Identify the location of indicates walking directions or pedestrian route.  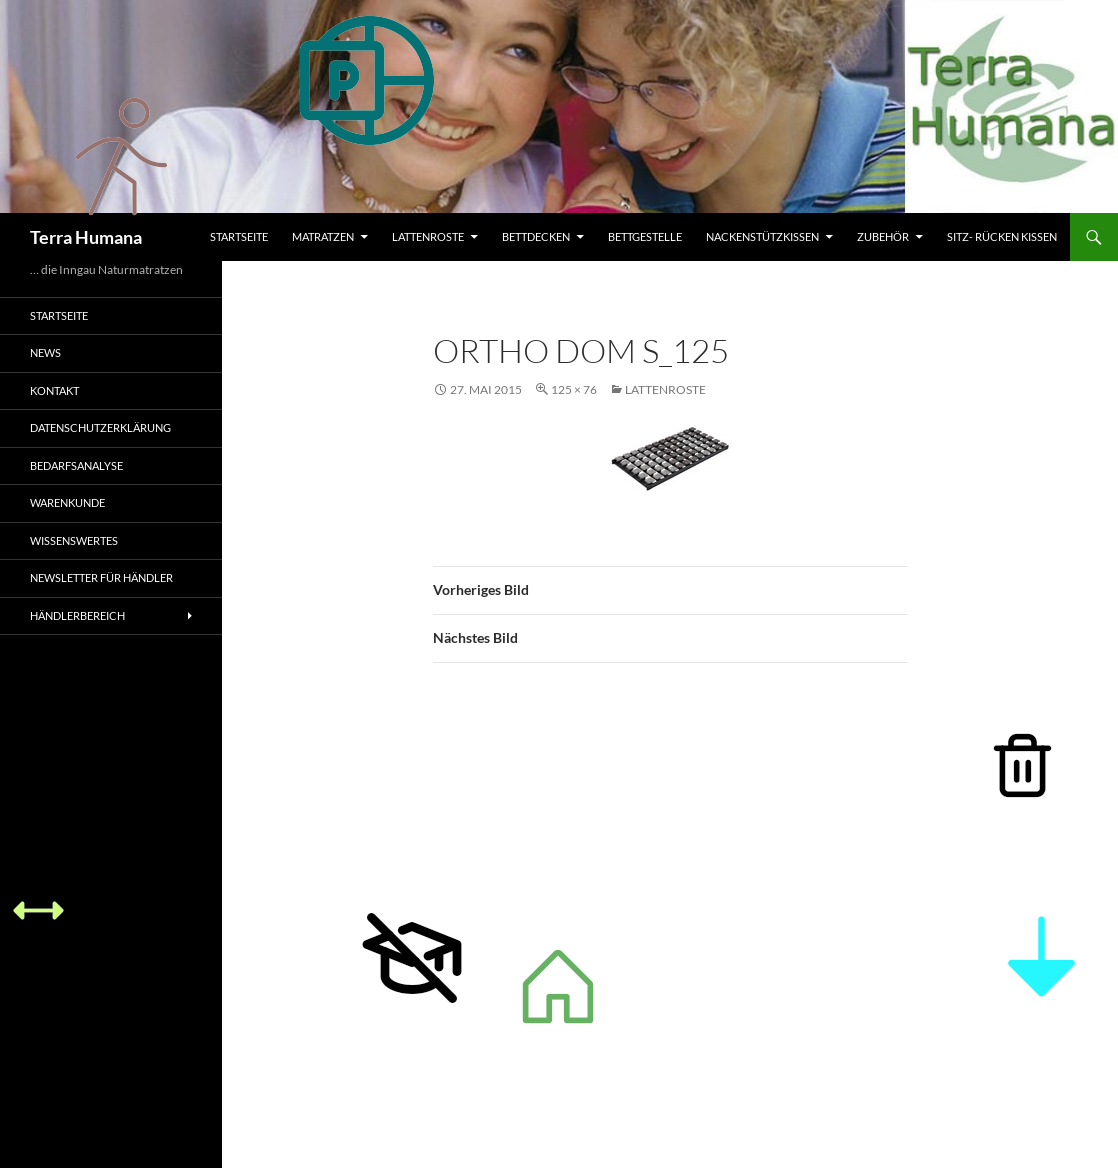
(121, 156).